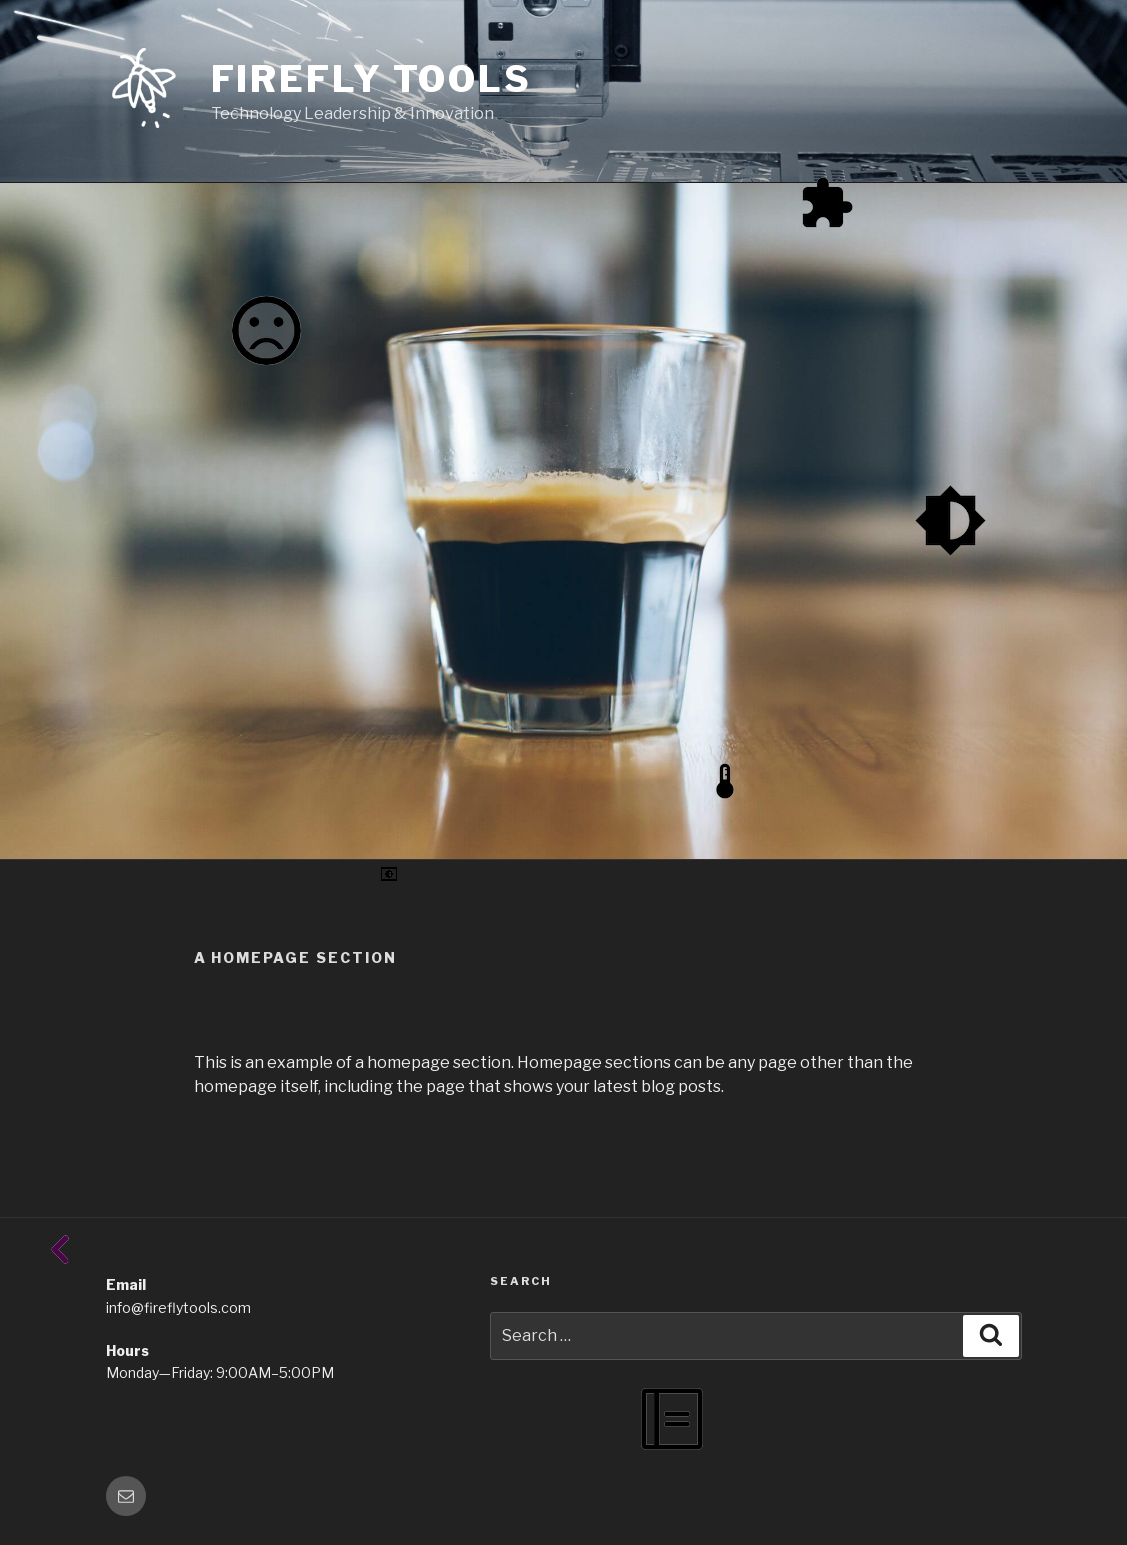  Describe the element at coordinates (389, 874) in the screenshot. I see `adjust display brightness settings` at that location.